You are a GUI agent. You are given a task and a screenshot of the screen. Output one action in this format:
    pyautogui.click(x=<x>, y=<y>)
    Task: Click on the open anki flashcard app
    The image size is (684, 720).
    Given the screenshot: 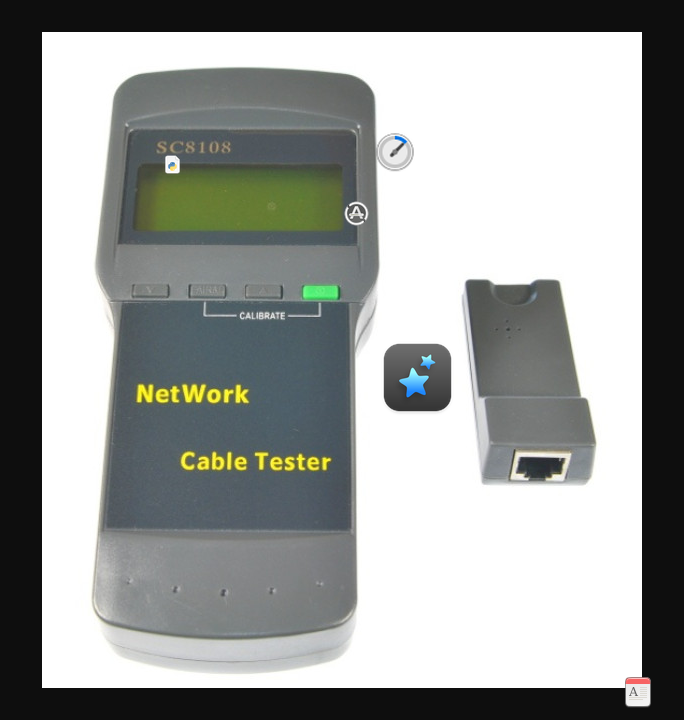 What is the action you would take?
    pyautogui.click(x=417, y=377)
    